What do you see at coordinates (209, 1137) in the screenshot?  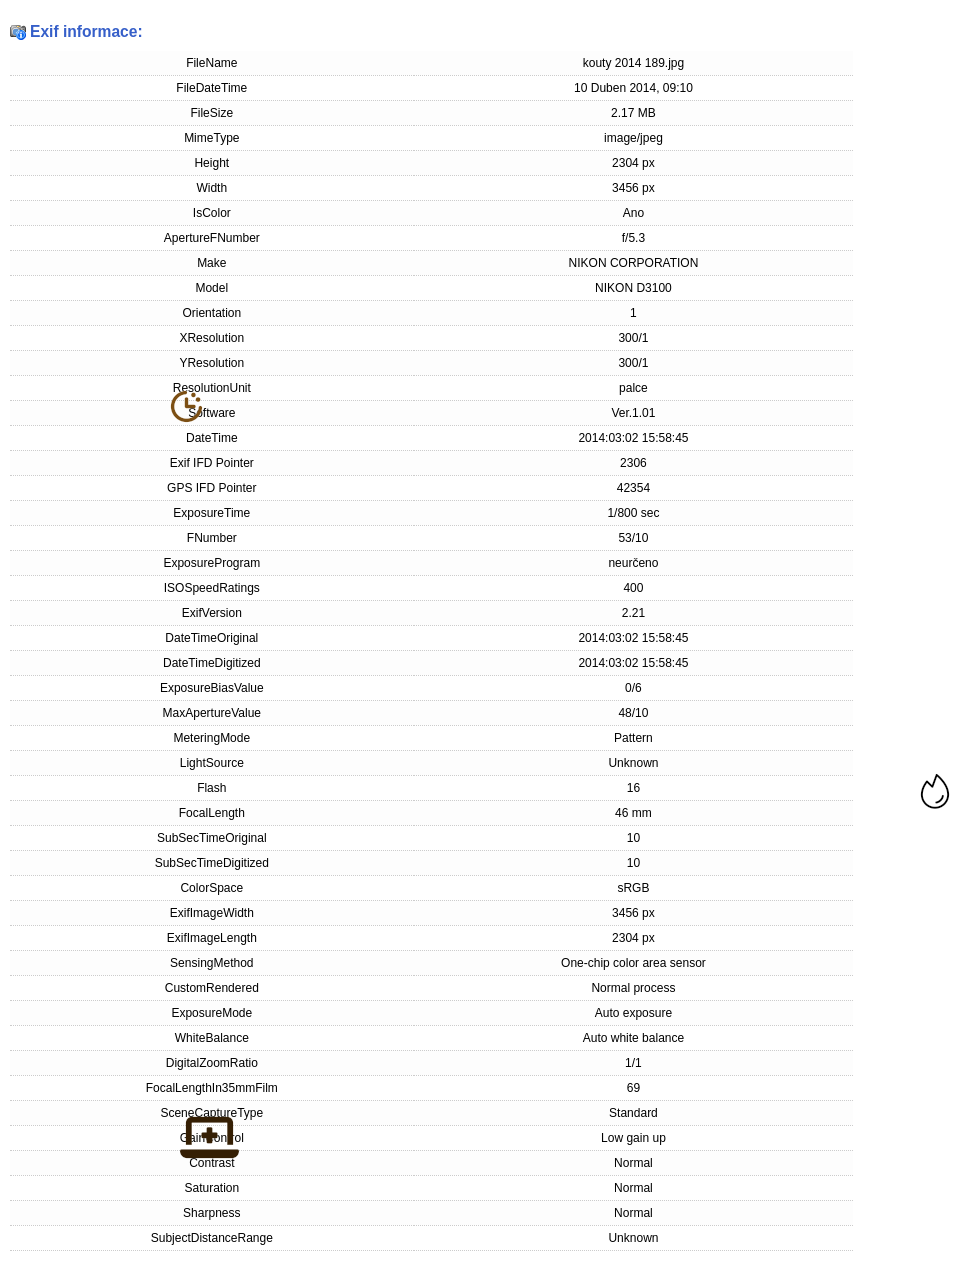 I see `access telemedicine or virtual healthcare services` at bounding box center [209, 1137].